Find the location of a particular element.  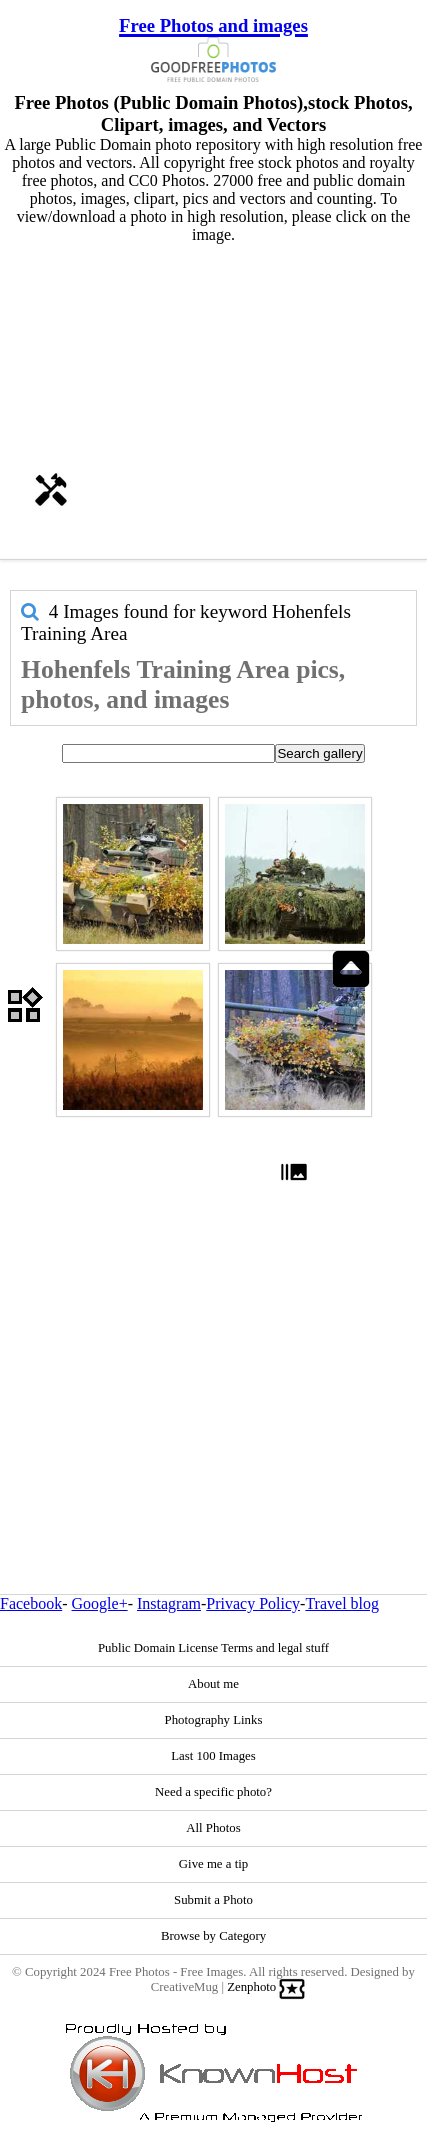

expand content or show more options is located at coordinates (351, 969).